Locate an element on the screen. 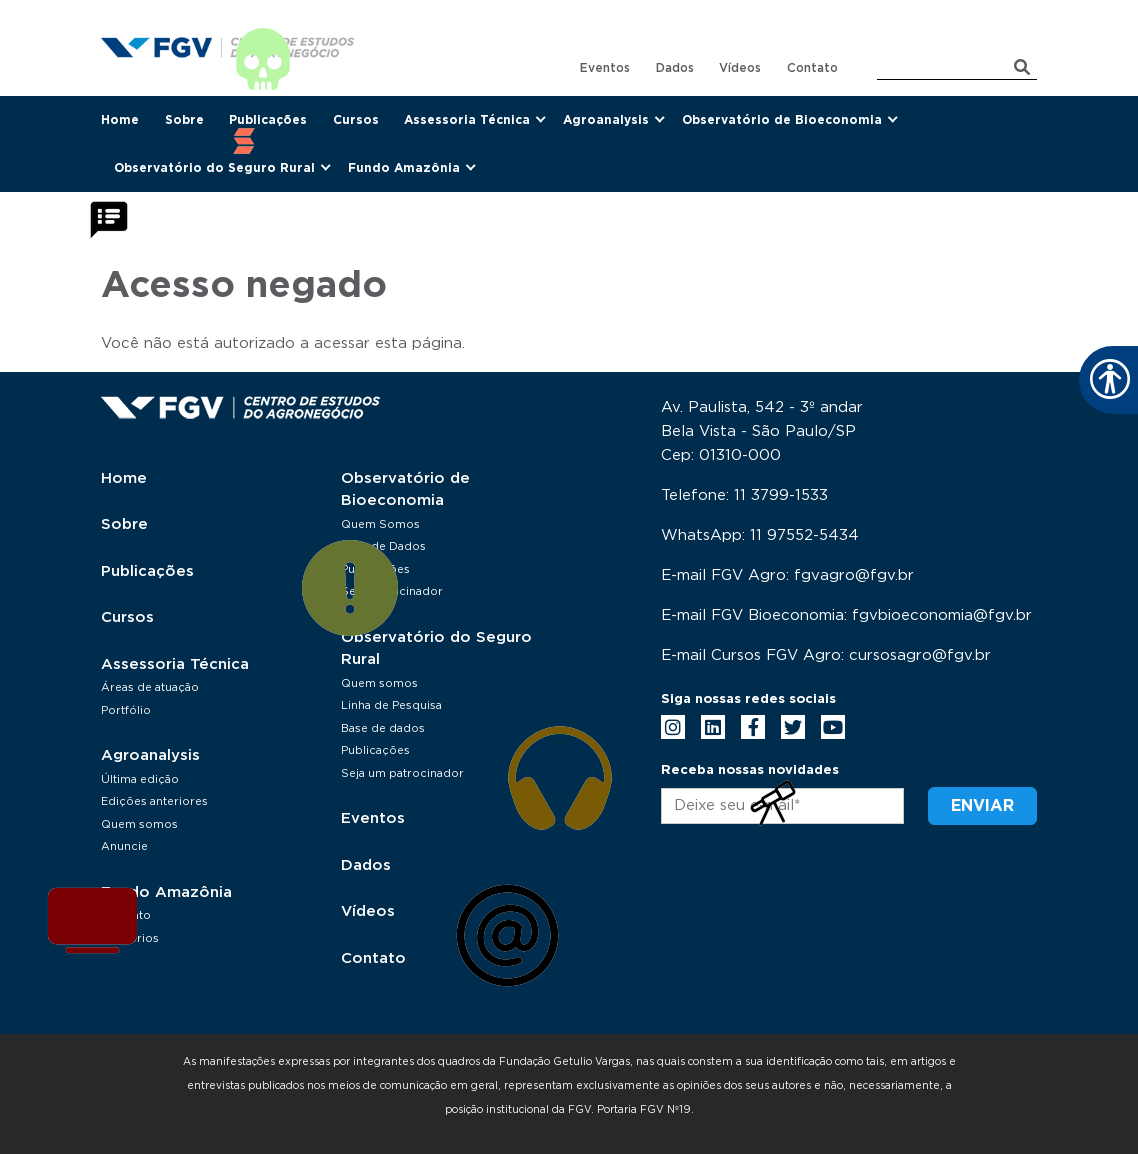  indicates danger or hazardous content is located at coordinates (263, 59).